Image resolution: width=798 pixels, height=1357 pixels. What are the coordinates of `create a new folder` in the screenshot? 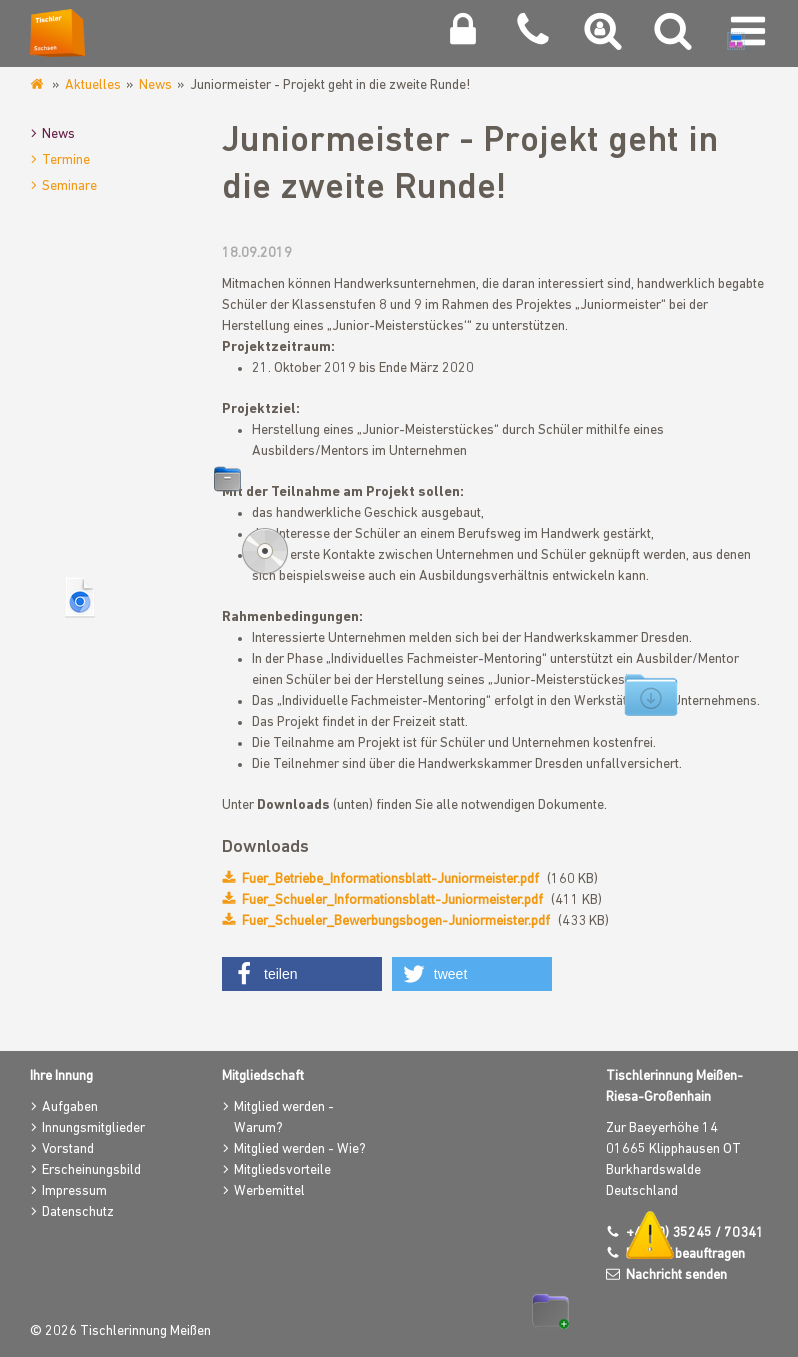 It's located at (550, 1310).